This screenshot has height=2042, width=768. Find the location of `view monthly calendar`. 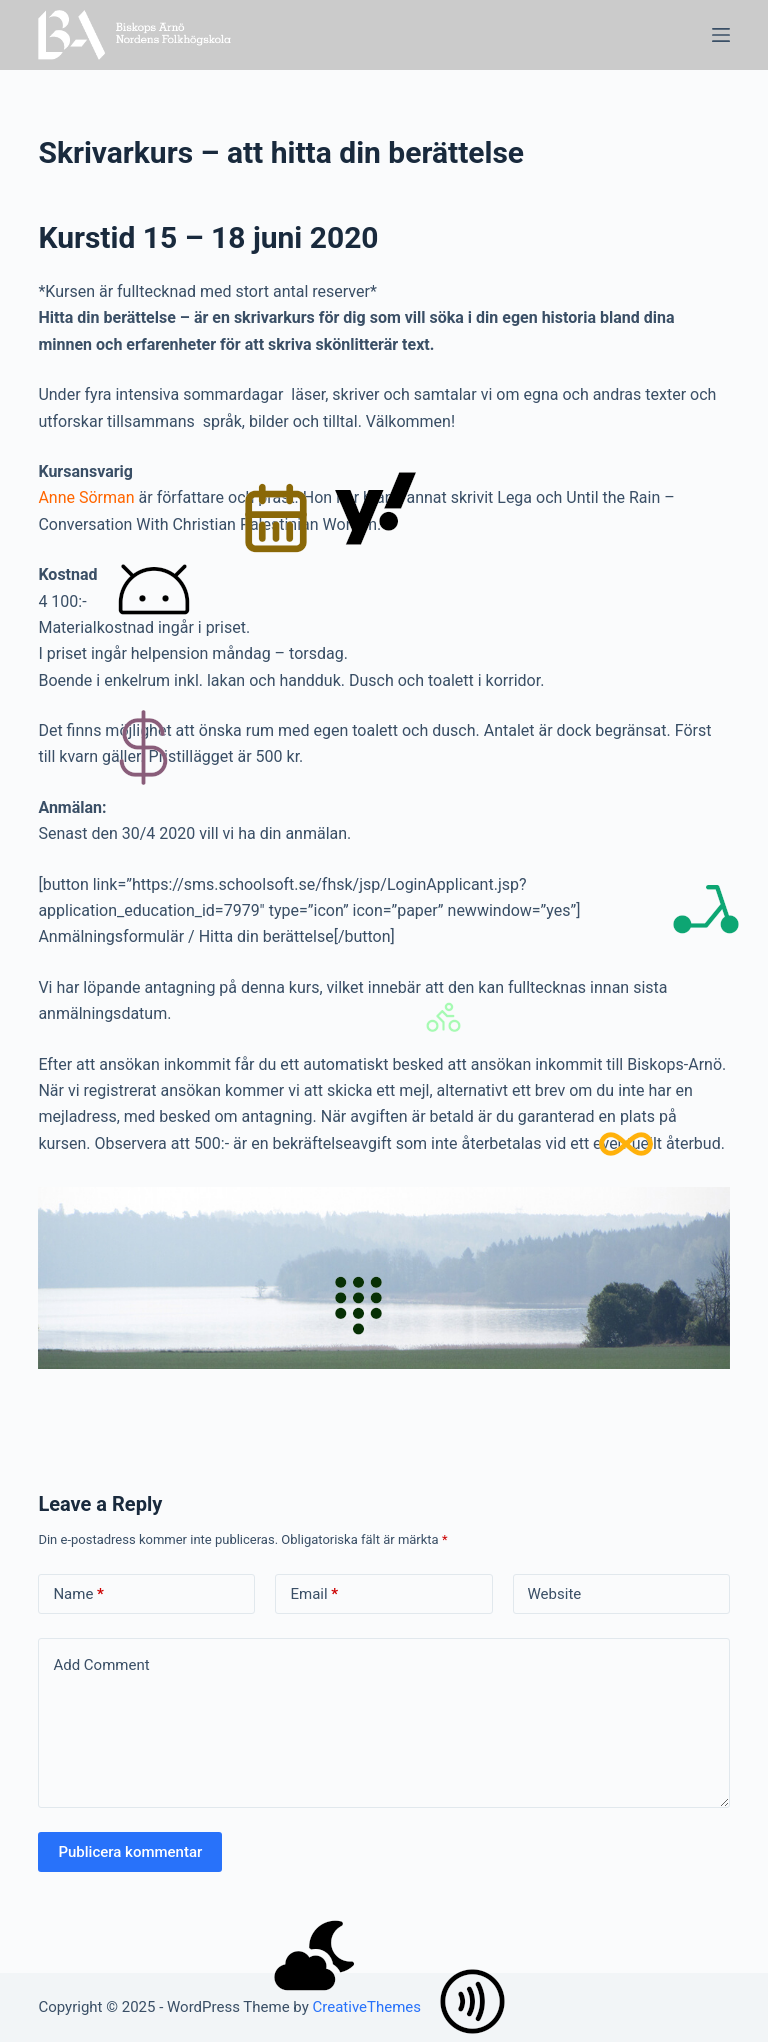

view monthly calendar is located at coordinates (276, 518).